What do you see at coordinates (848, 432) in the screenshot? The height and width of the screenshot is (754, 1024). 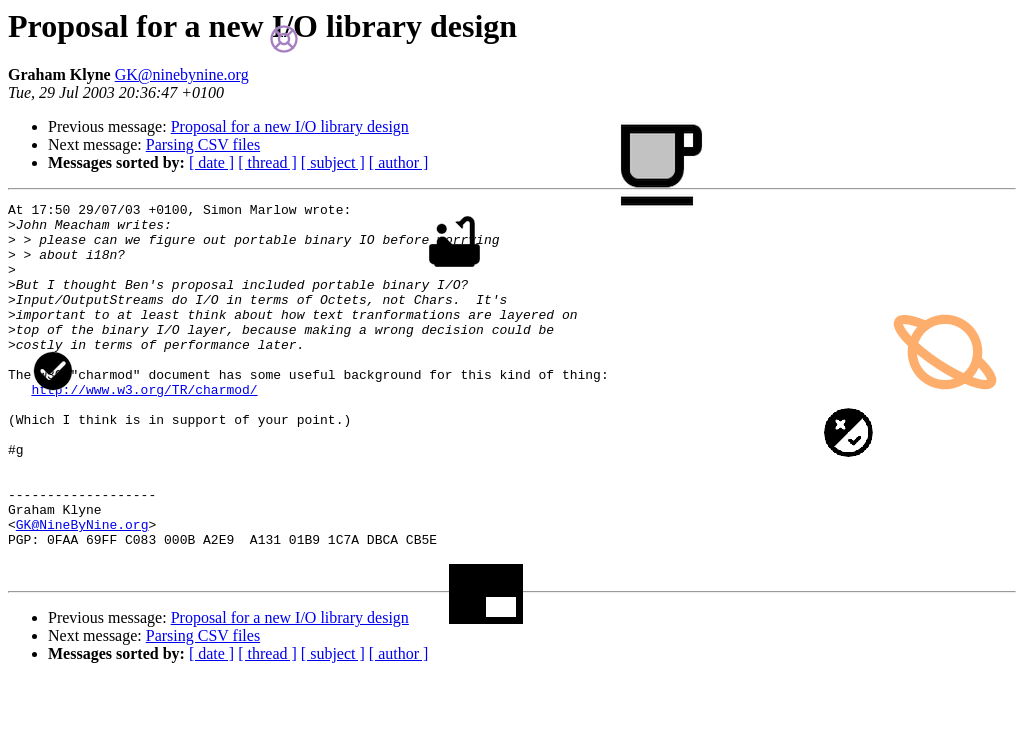 I see `indicates an unstable or inconsistent status` at bounding box center [848, 432].